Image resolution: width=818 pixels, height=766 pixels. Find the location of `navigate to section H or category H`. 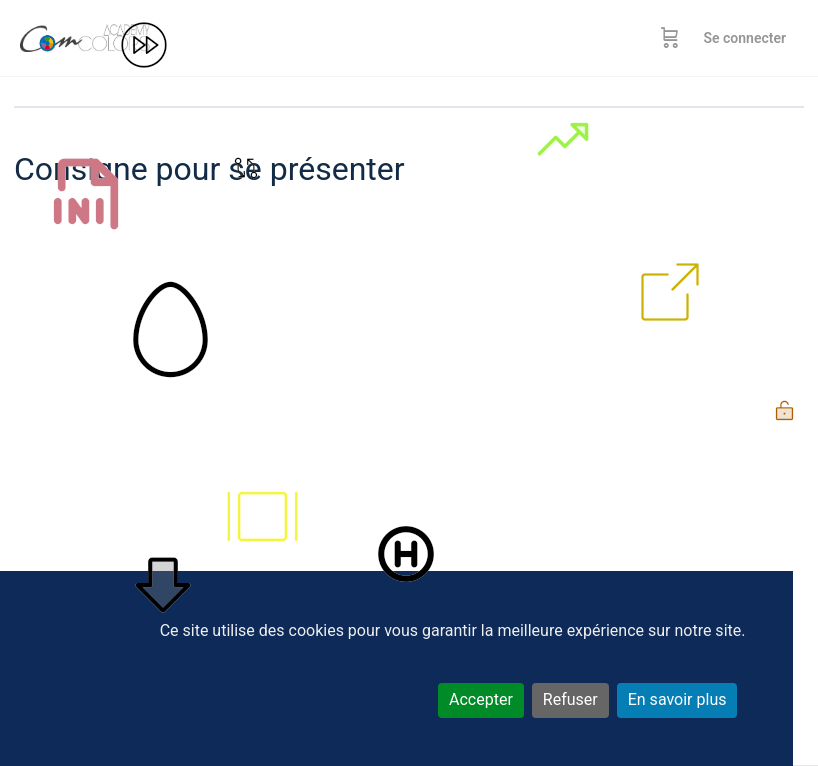

navigate to section H or category H is located at coordinates (406, 554).